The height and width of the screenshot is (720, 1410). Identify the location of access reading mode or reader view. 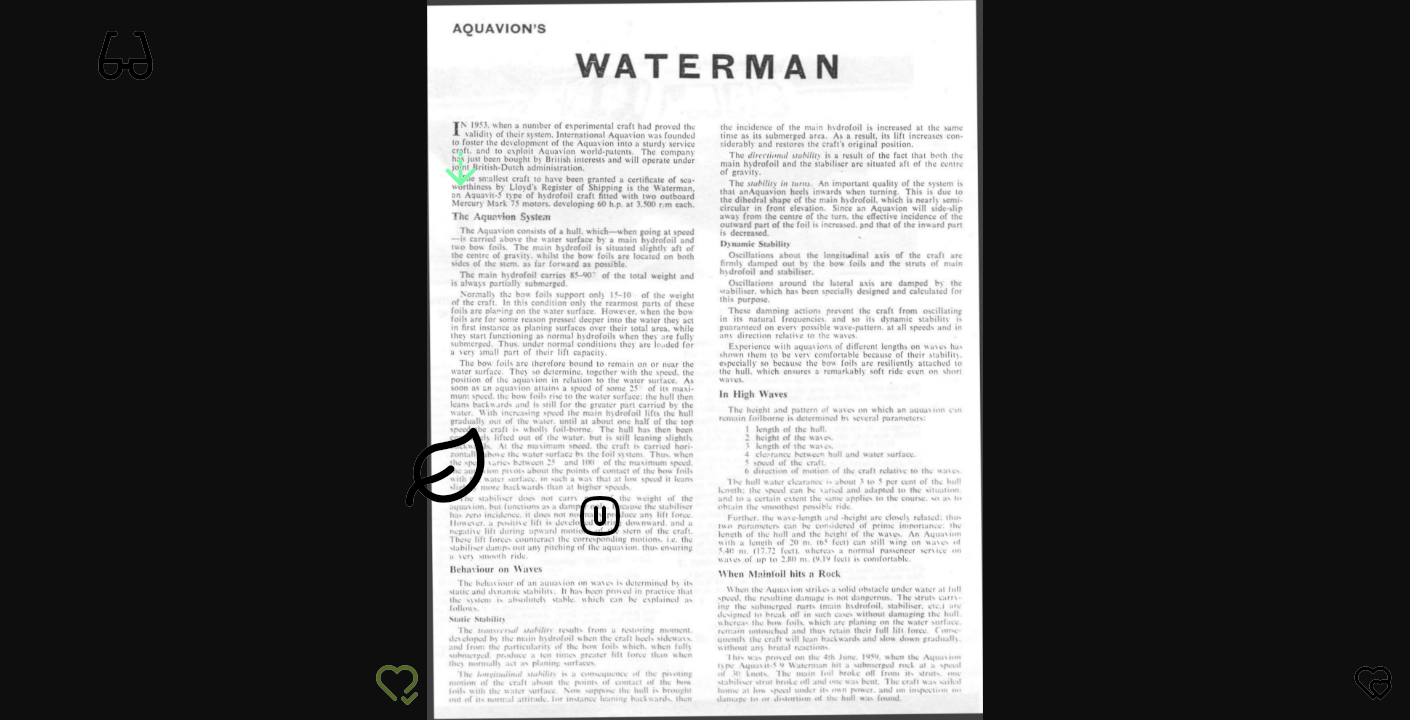
(125, 55).